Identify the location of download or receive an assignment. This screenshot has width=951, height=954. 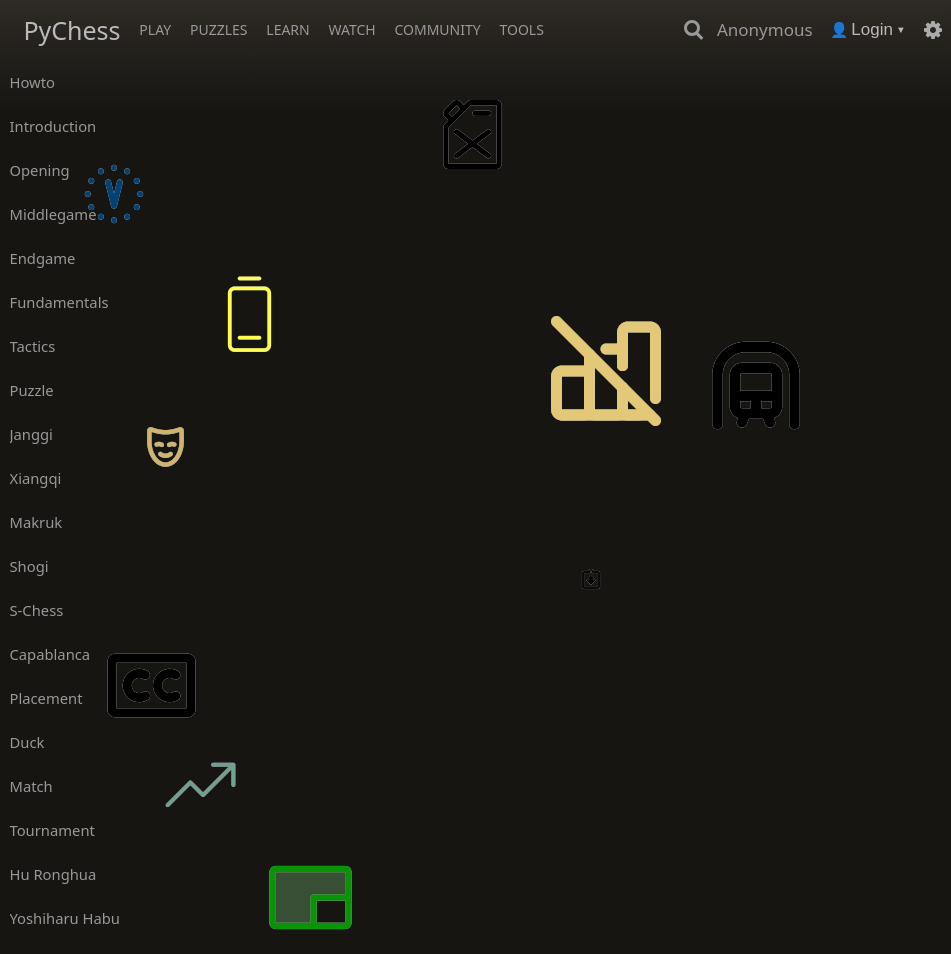
(591, 580).